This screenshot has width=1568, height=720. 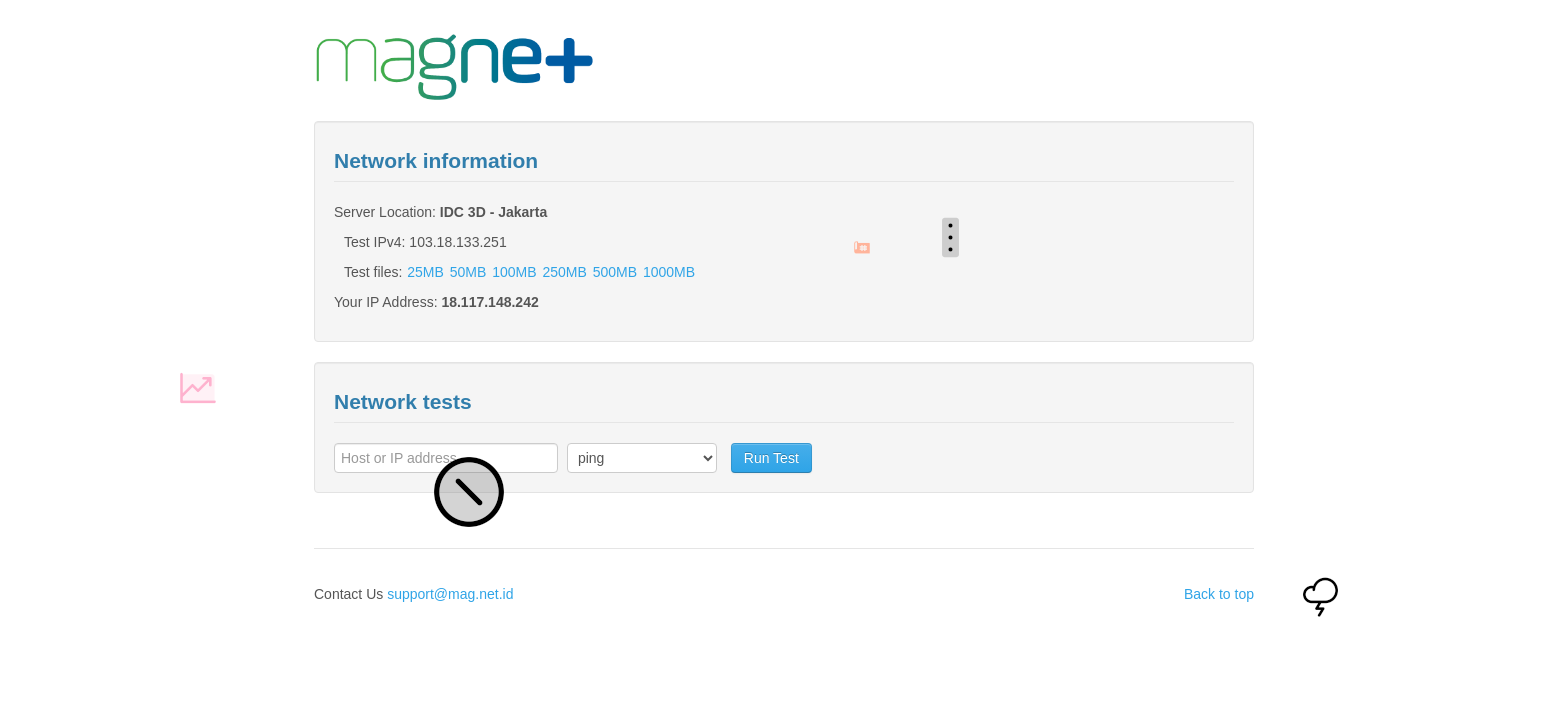 What do you see at coordinates (198, 388) in the screenshot?
I see `view analytics or performance trends` at bounding box center [198, 388].